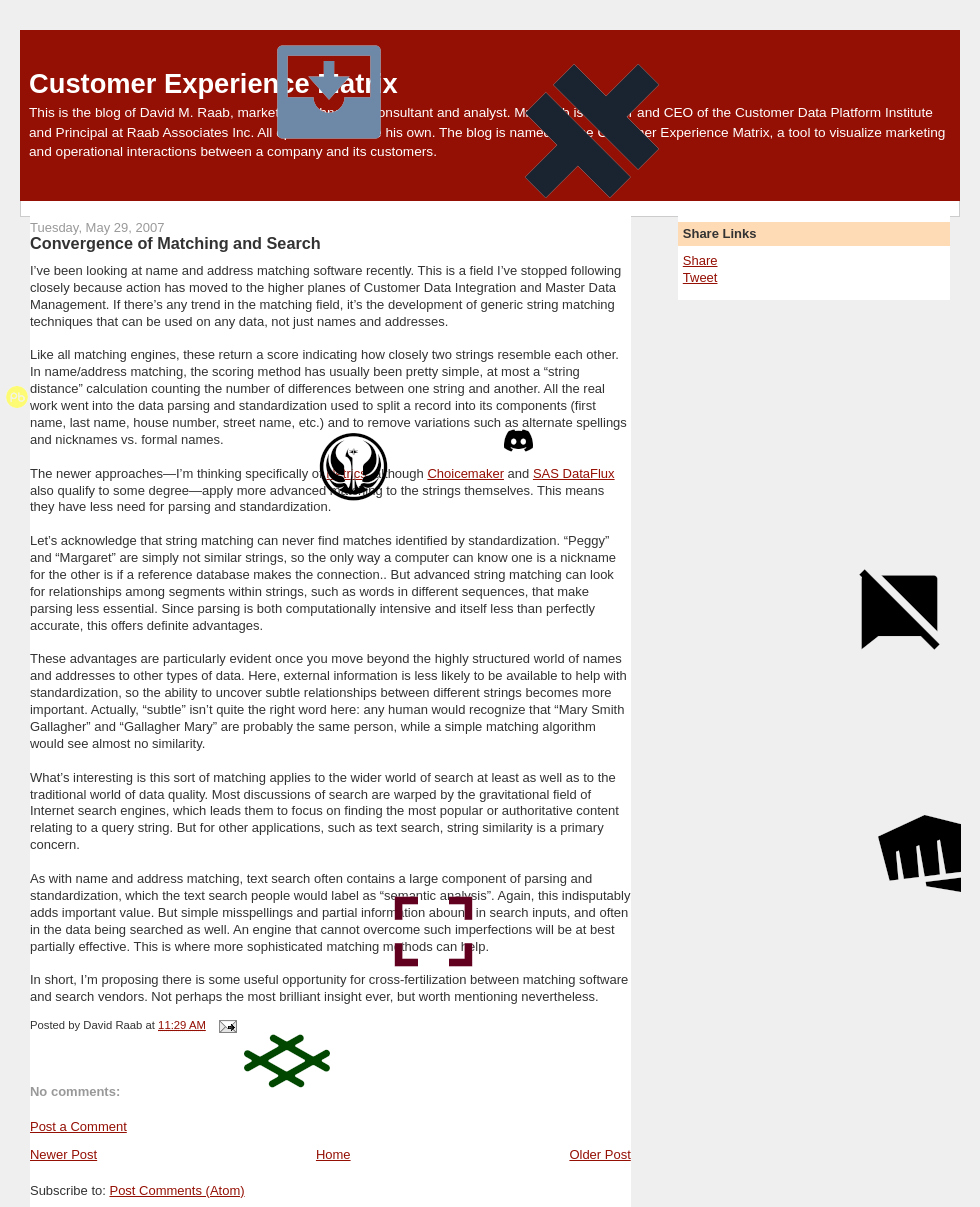 The height and width of the screenshot is (1207, 980). What do you see at coordinates (17, 397) in the screenshot?
I see `prepbytes logo` at bounding box center [17, 397].